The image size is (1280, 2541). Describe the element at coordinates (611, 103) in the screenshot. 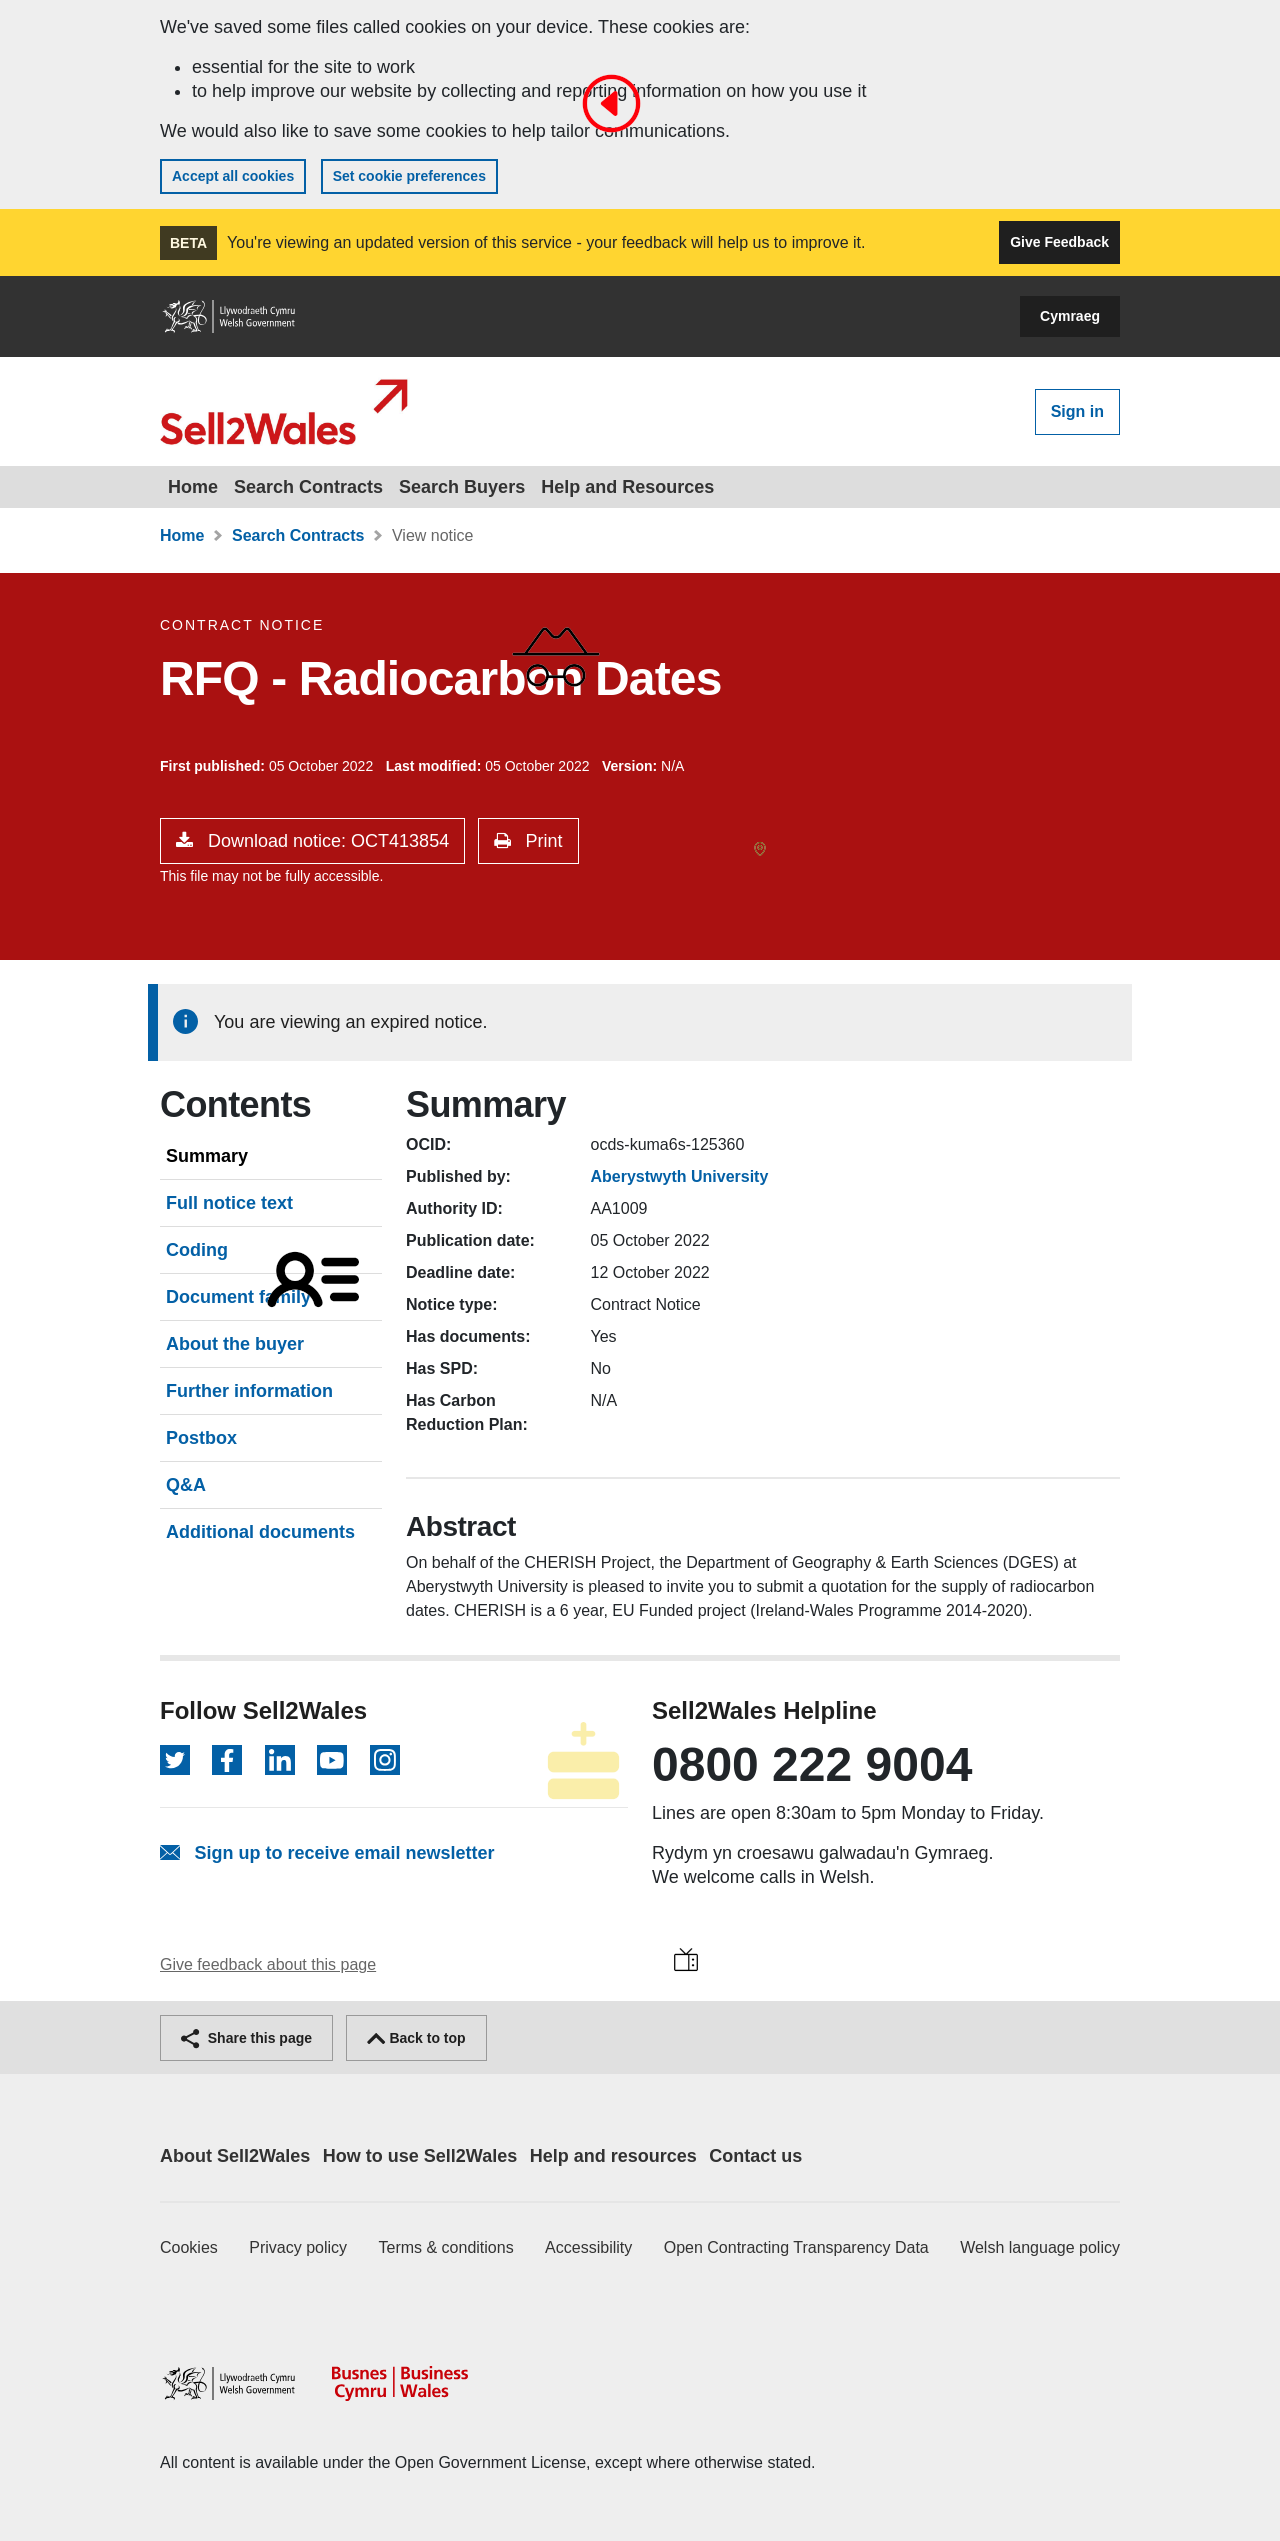

I see `go back to the previous screen` at that location.